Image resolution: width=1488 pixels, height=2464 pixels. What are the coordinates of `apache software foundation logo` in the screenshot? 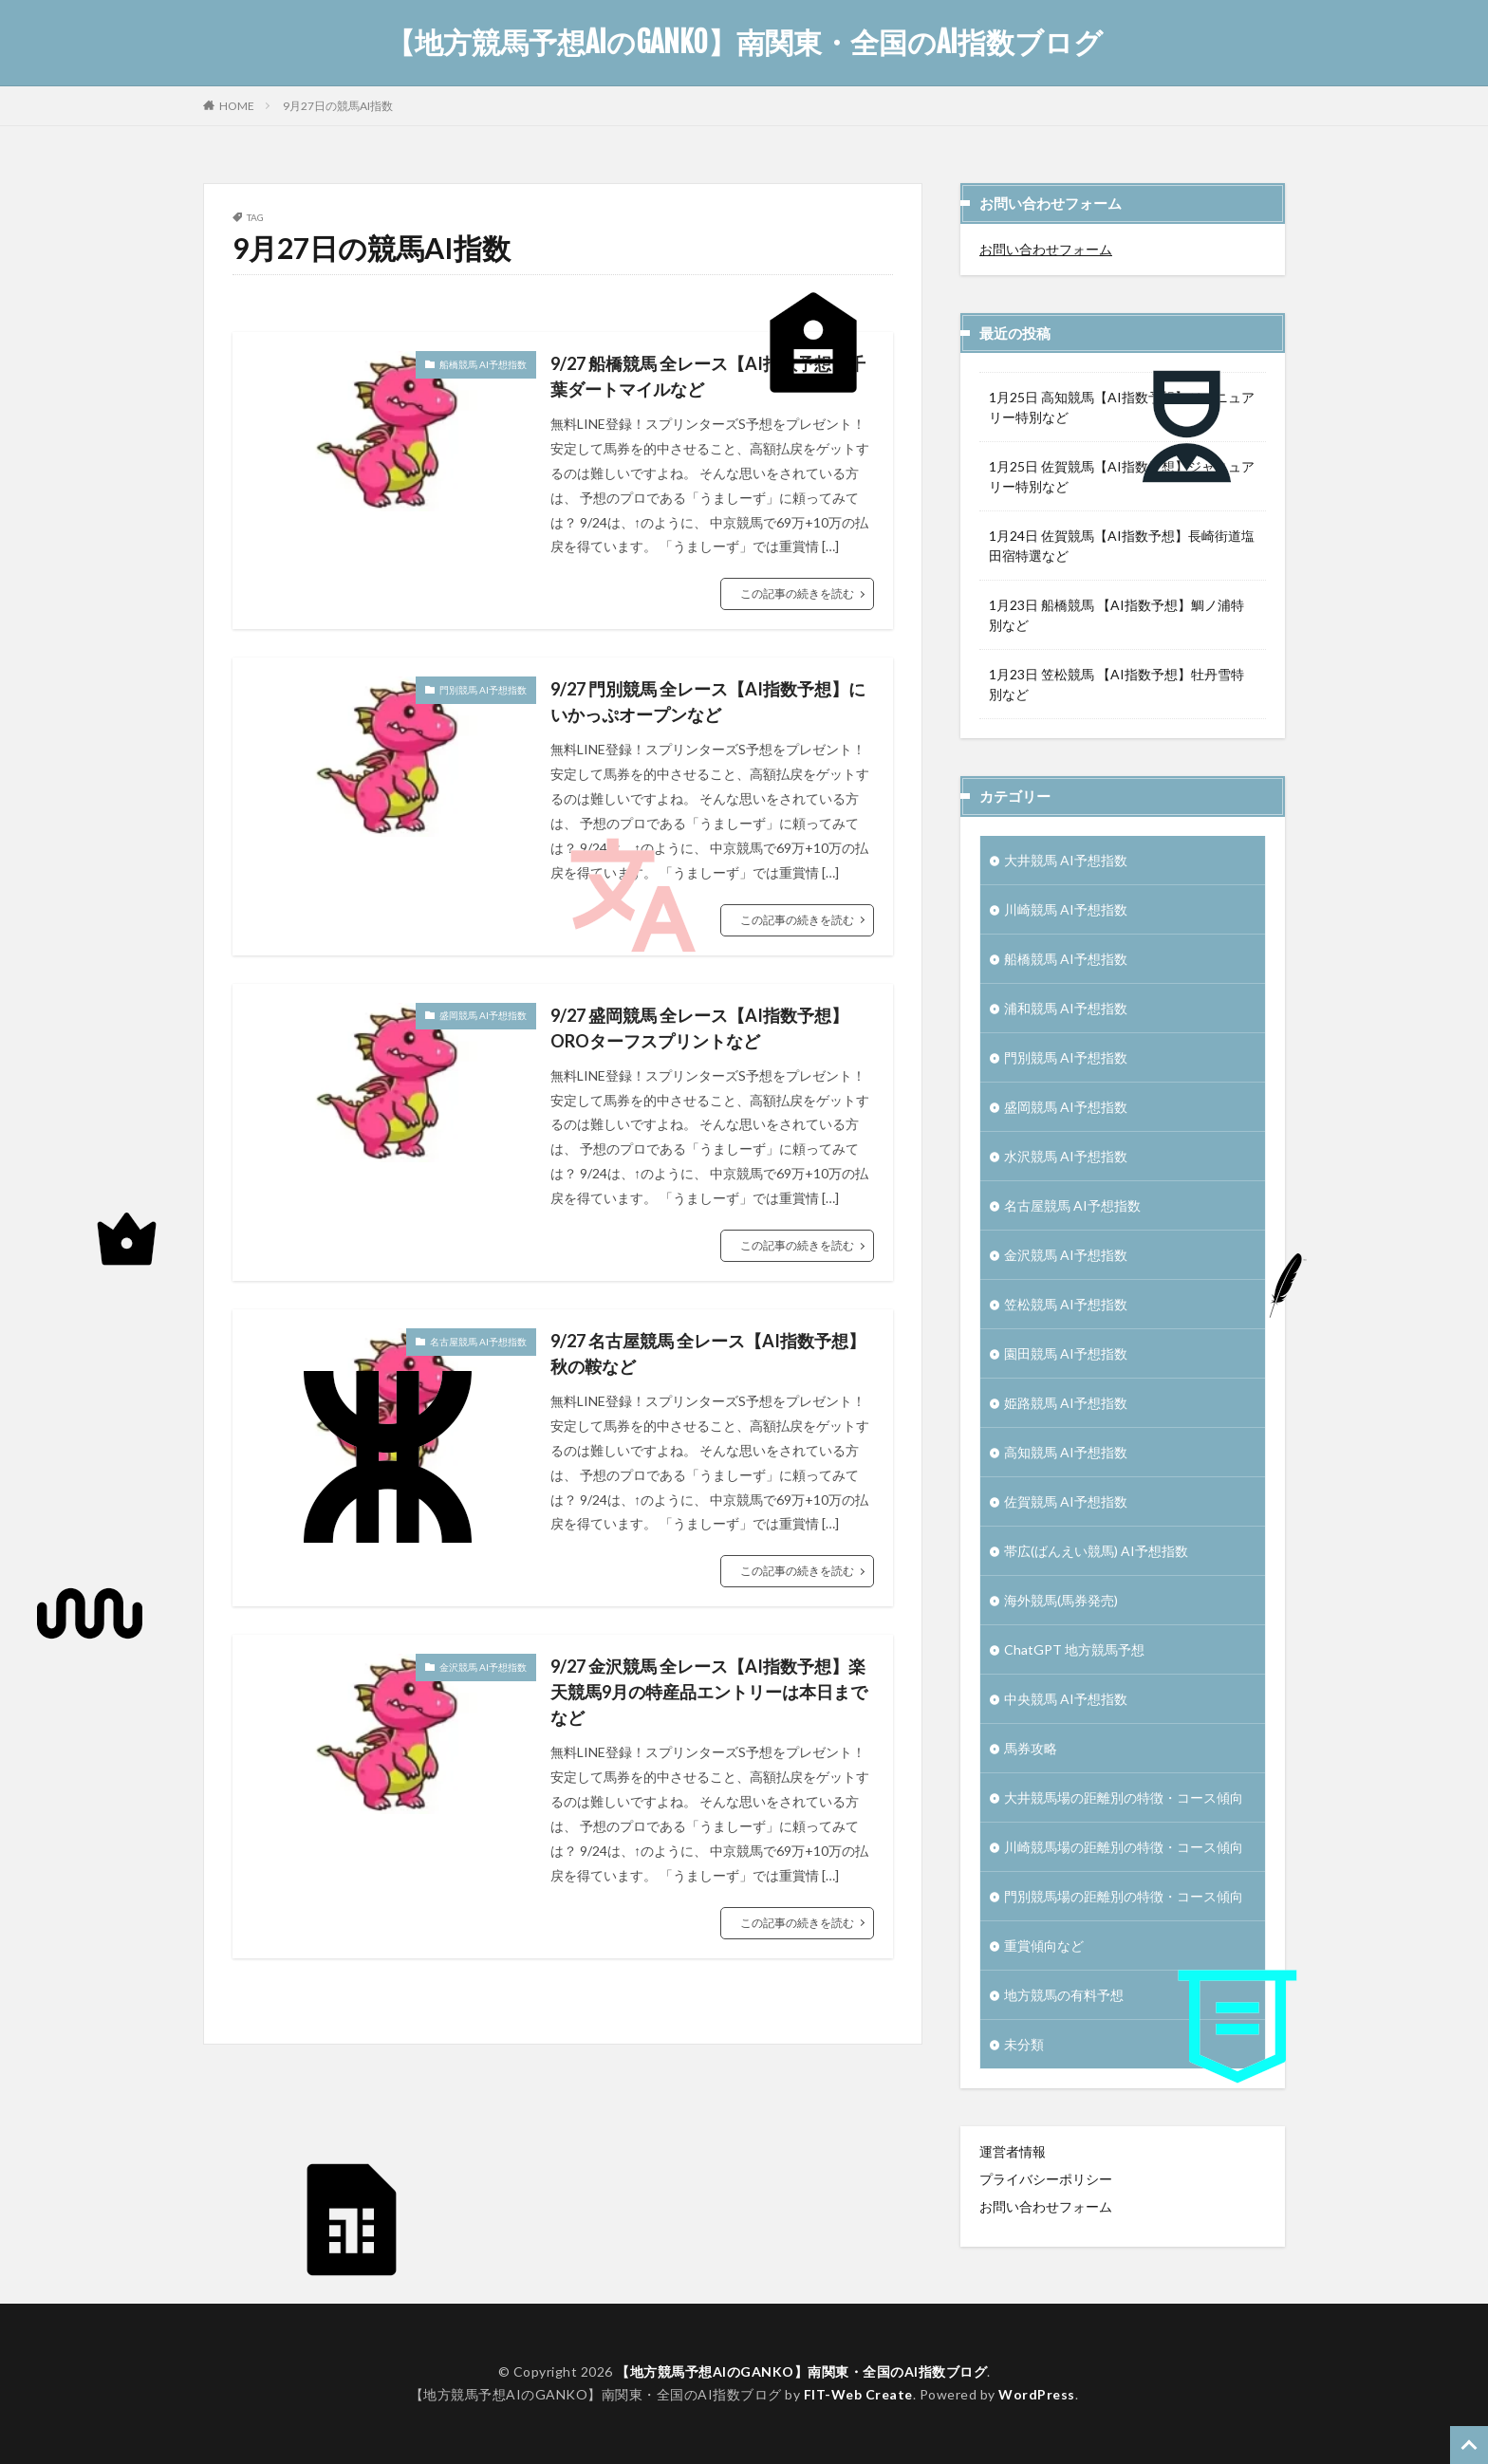 It's located at (1288, 1286).